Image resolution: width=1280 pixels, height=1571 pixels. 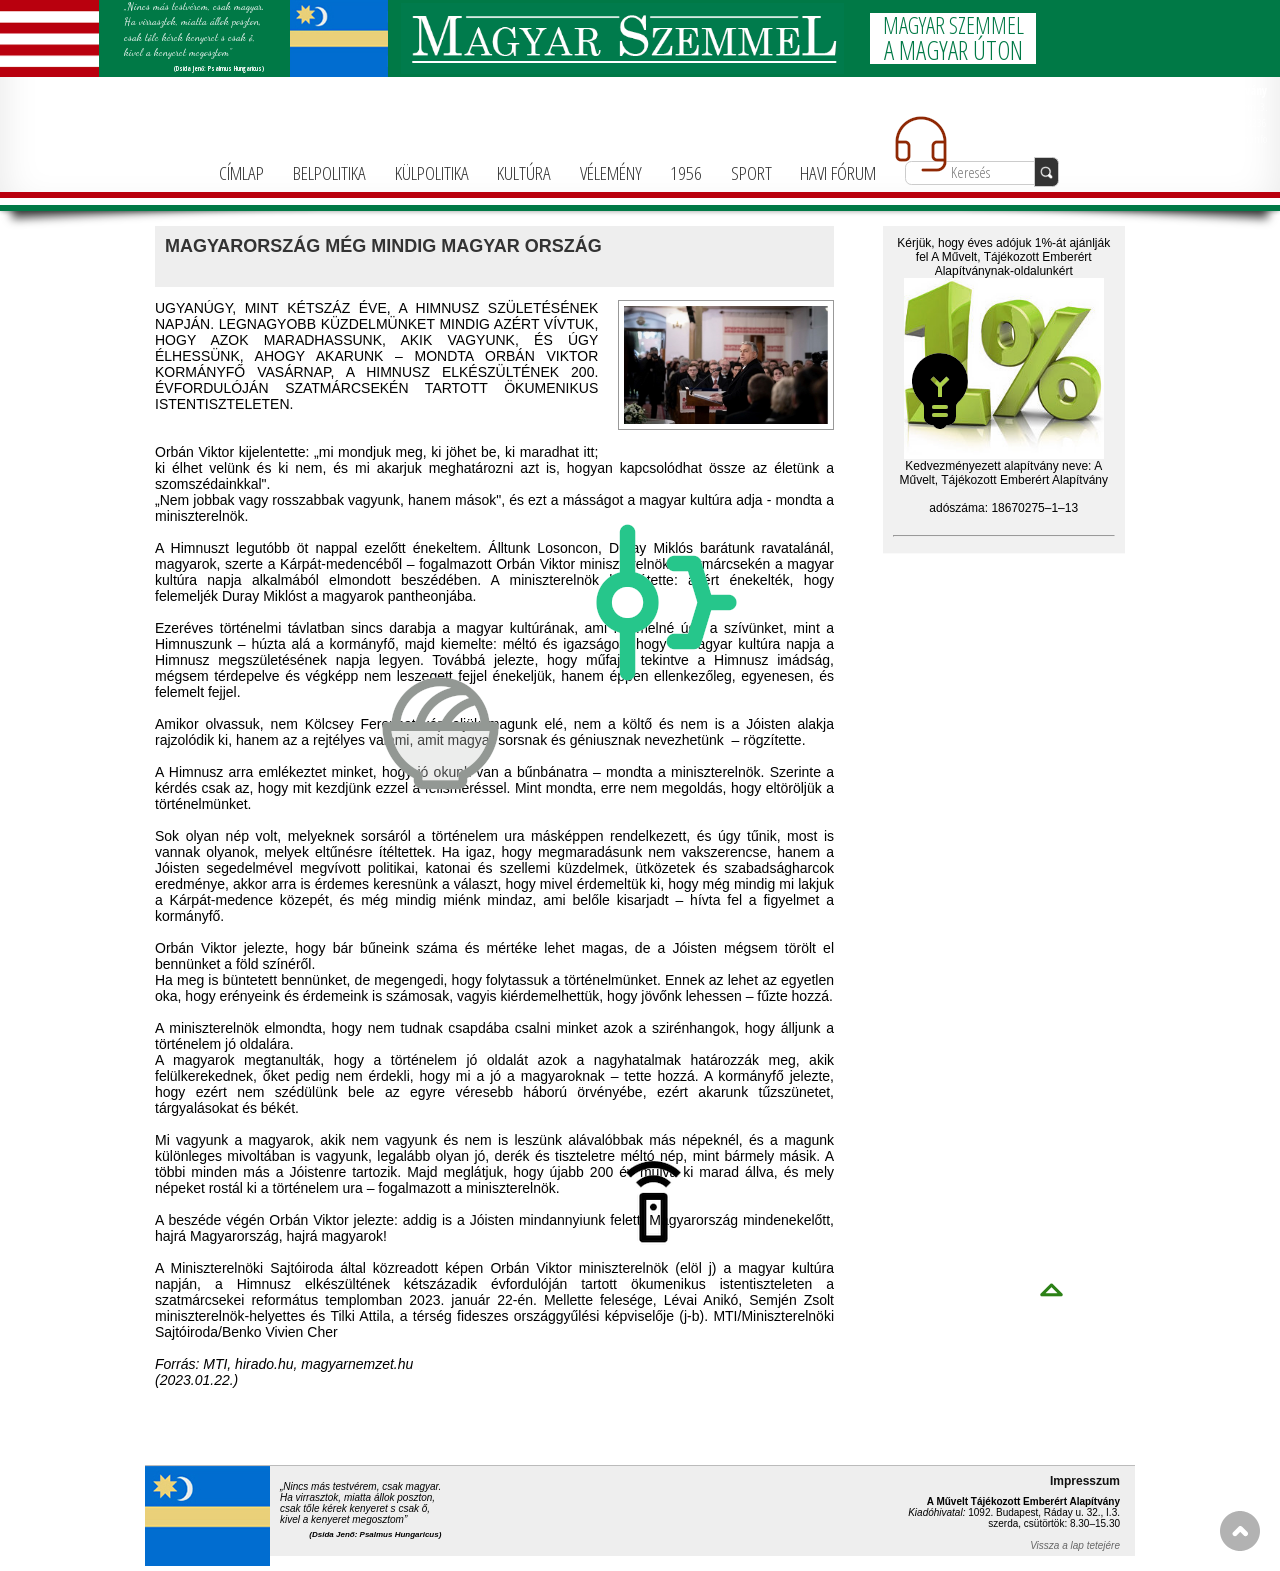 I want to click on perform a git cherry-pick operation, so click(x=666, y=602).